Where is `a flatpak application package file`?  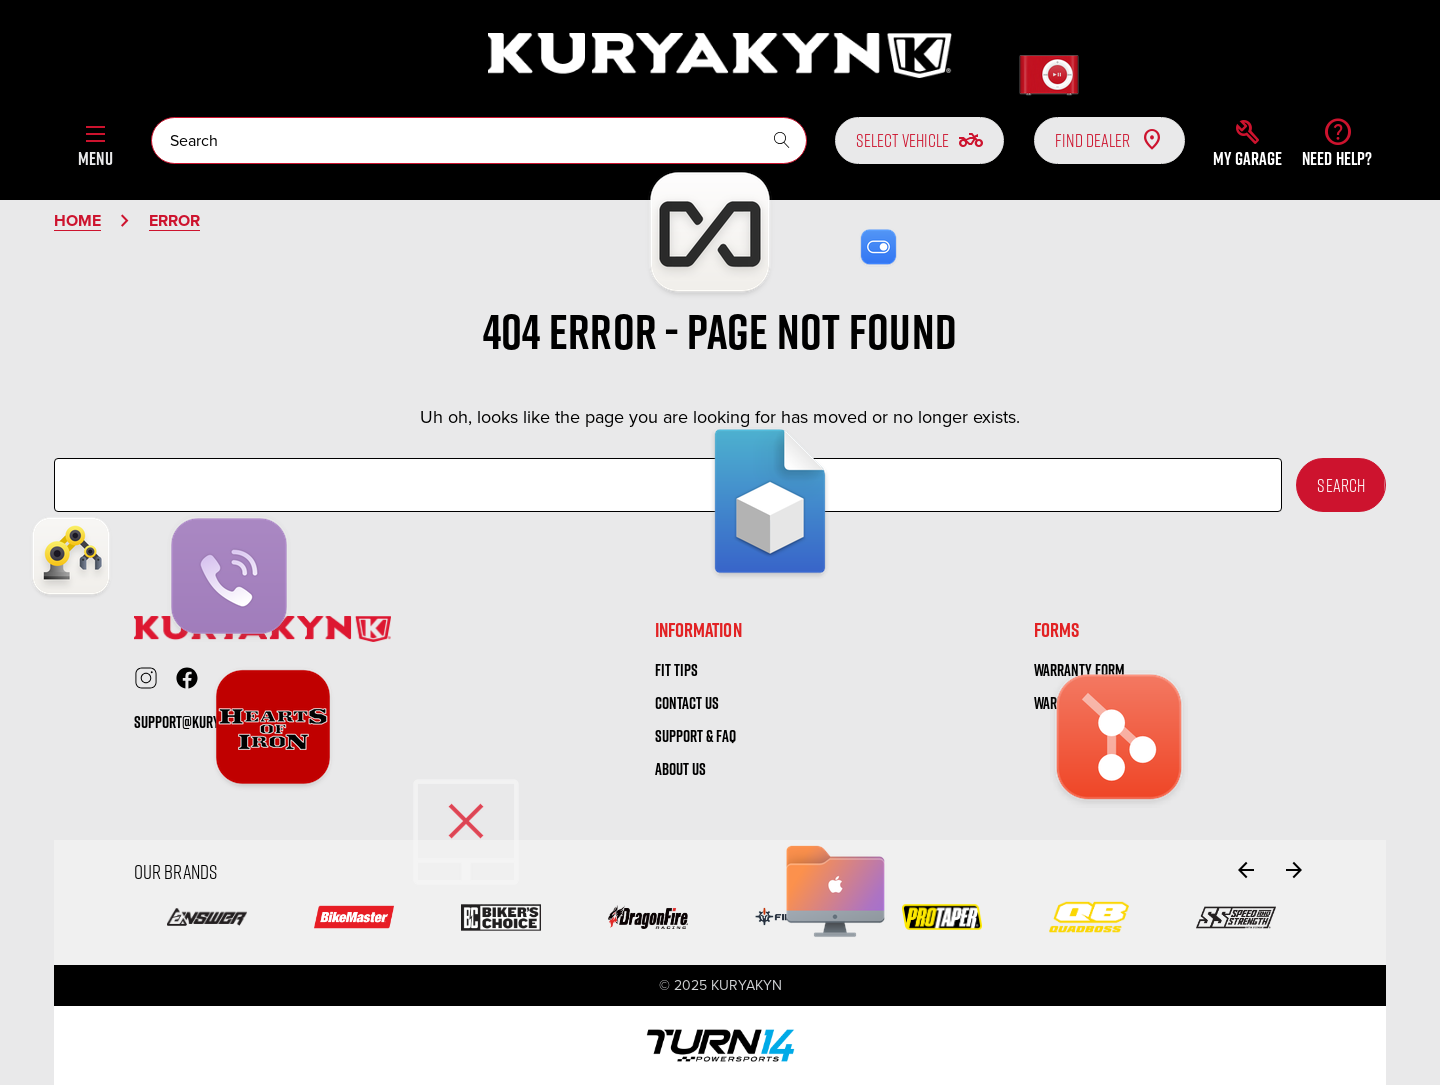 a flatpak application package file is located at coordinates (770, 501).